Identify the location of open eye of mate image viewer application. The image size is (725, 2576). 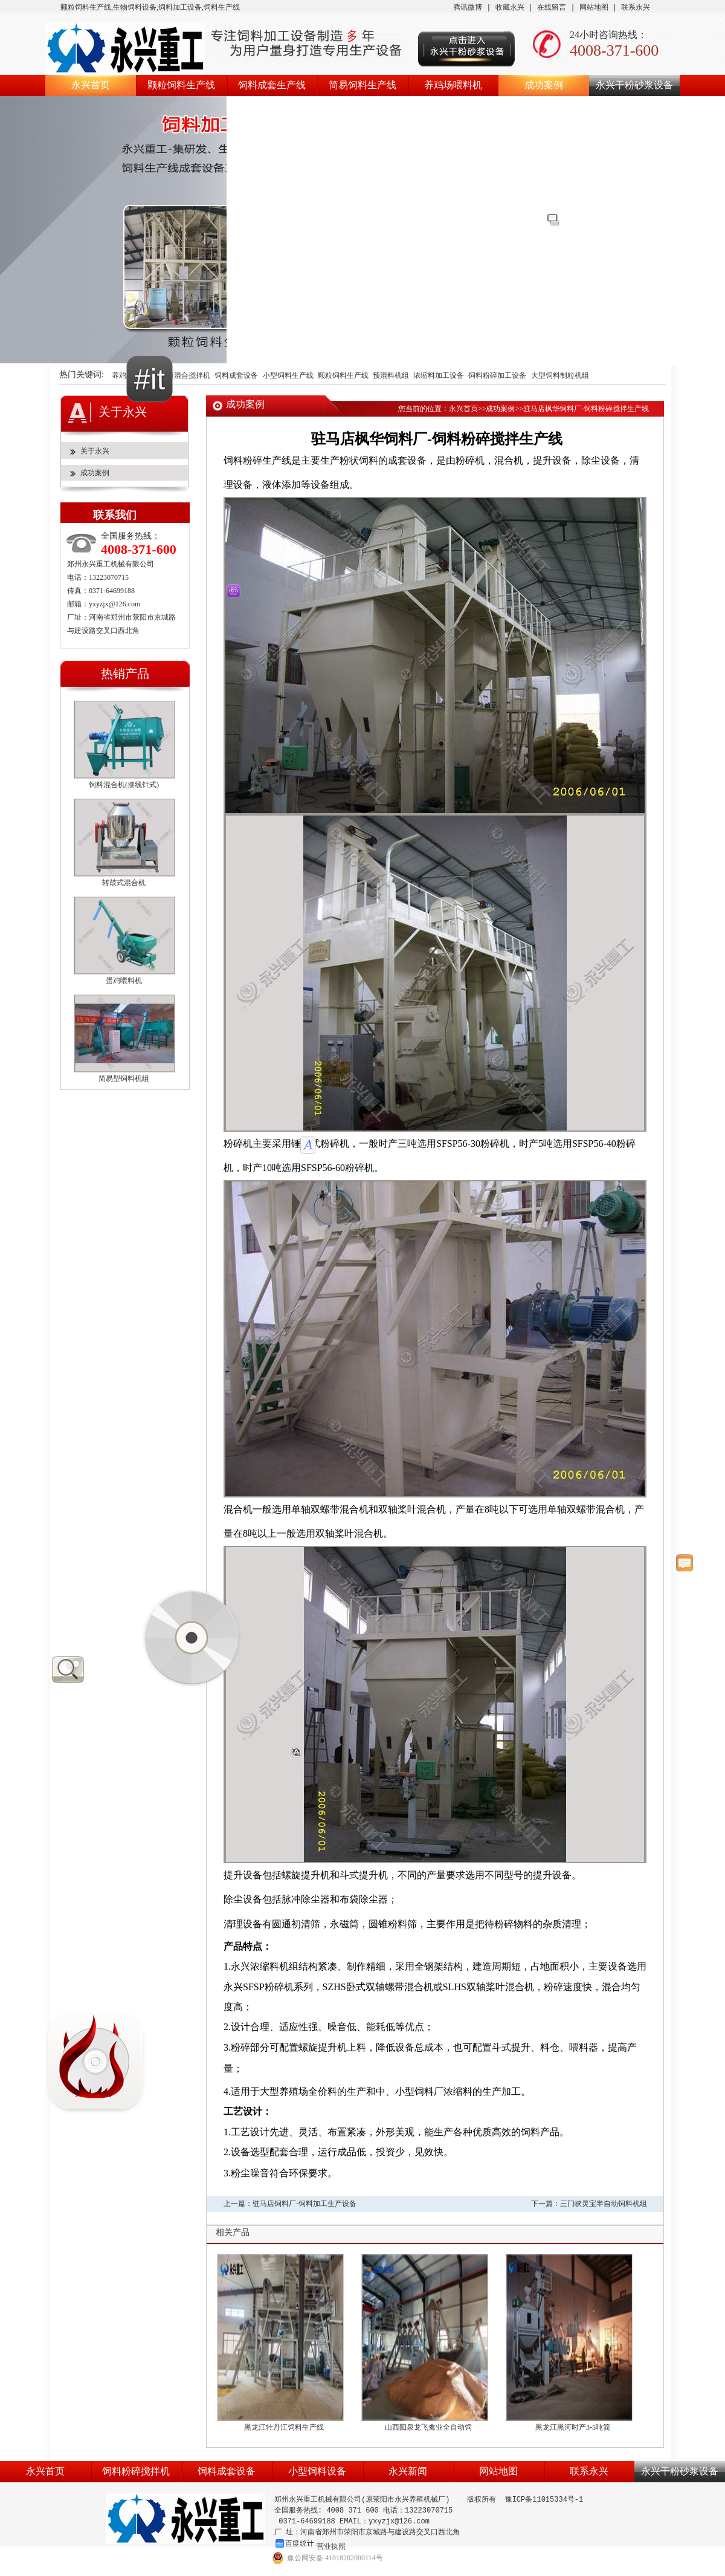
(68, 1669).